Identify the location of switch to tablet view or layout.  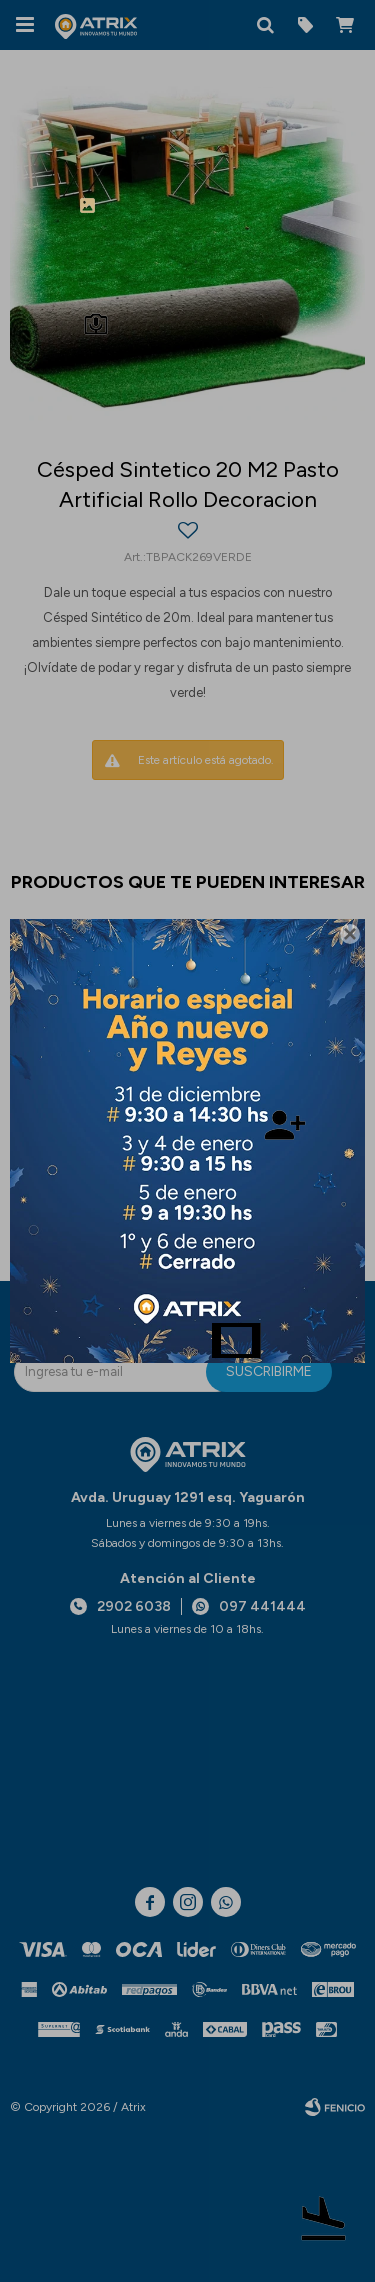
(236, 1340).